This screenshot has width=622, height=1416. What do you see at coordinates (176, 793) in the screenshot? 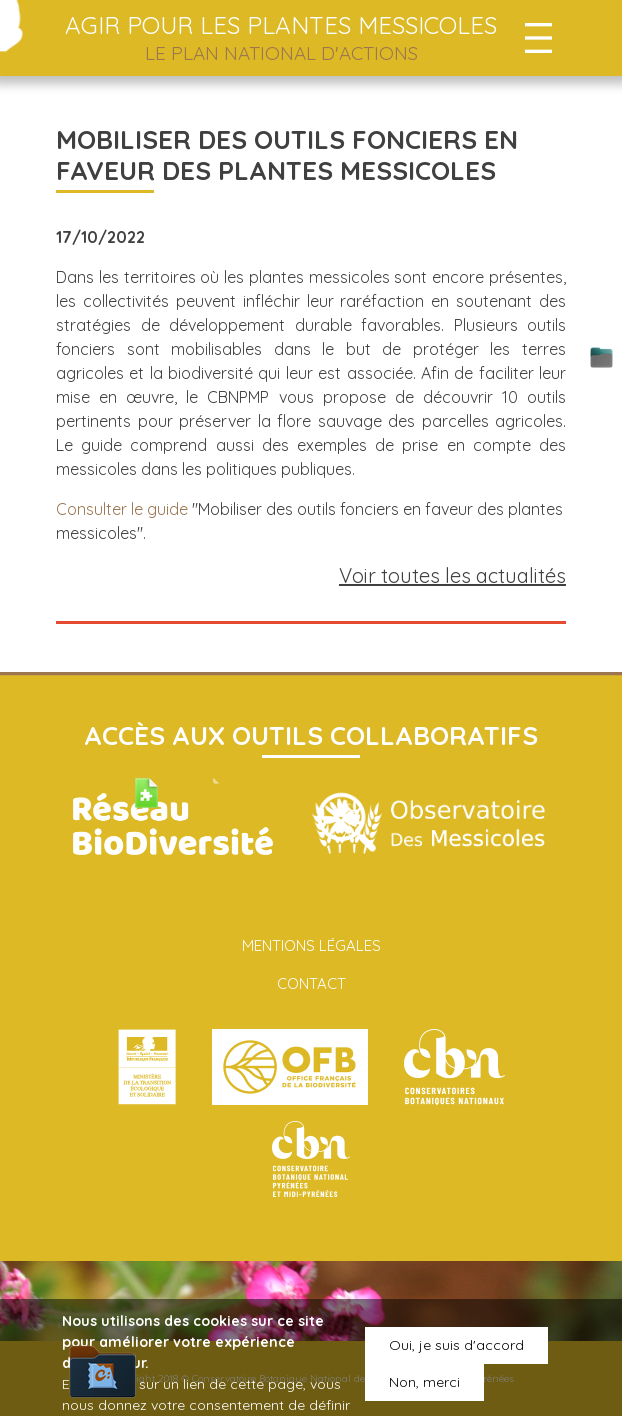
I see `a browser or app extension file` at bounding box center [176, 793].